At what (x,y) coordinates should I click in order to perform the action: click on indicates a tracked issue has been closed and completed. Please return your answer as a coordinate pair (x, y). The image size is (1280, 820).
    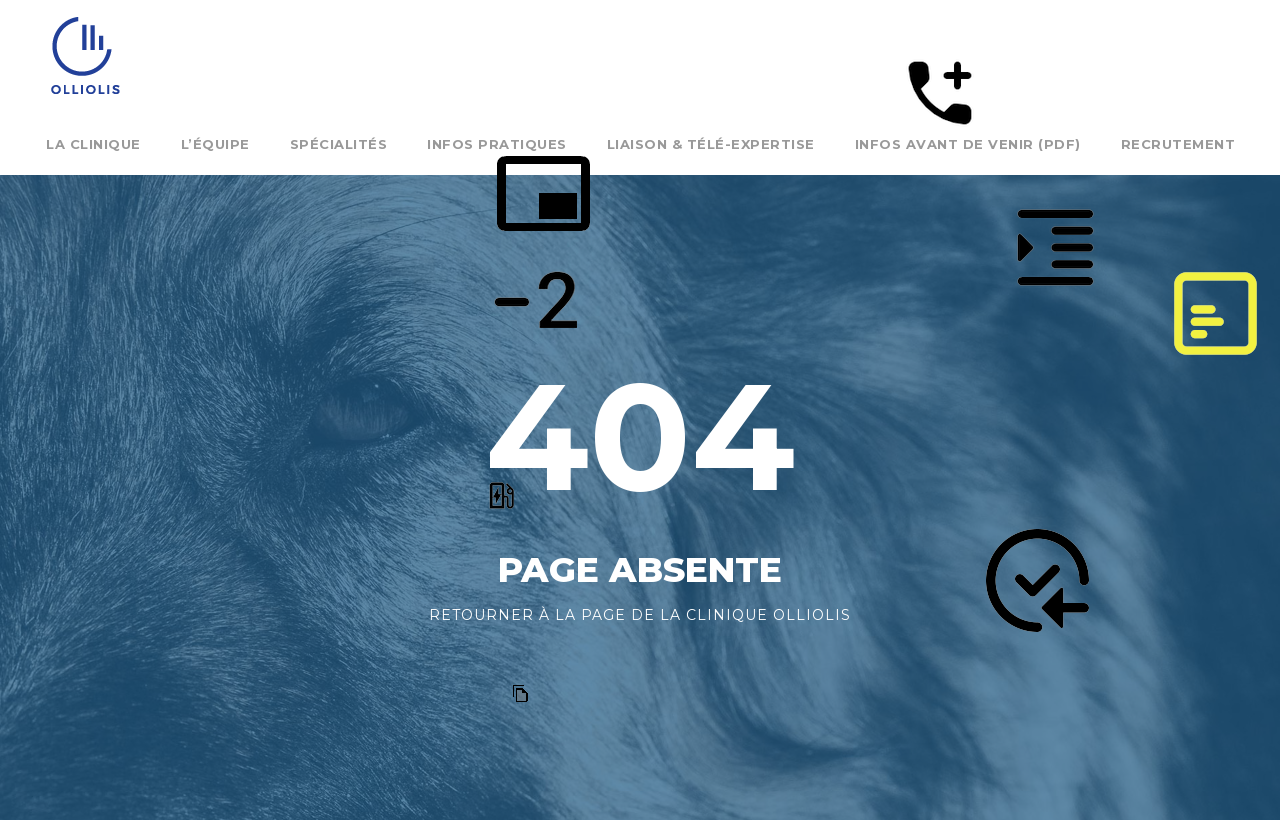
    Looking at the image, I should click on (1037, 580).